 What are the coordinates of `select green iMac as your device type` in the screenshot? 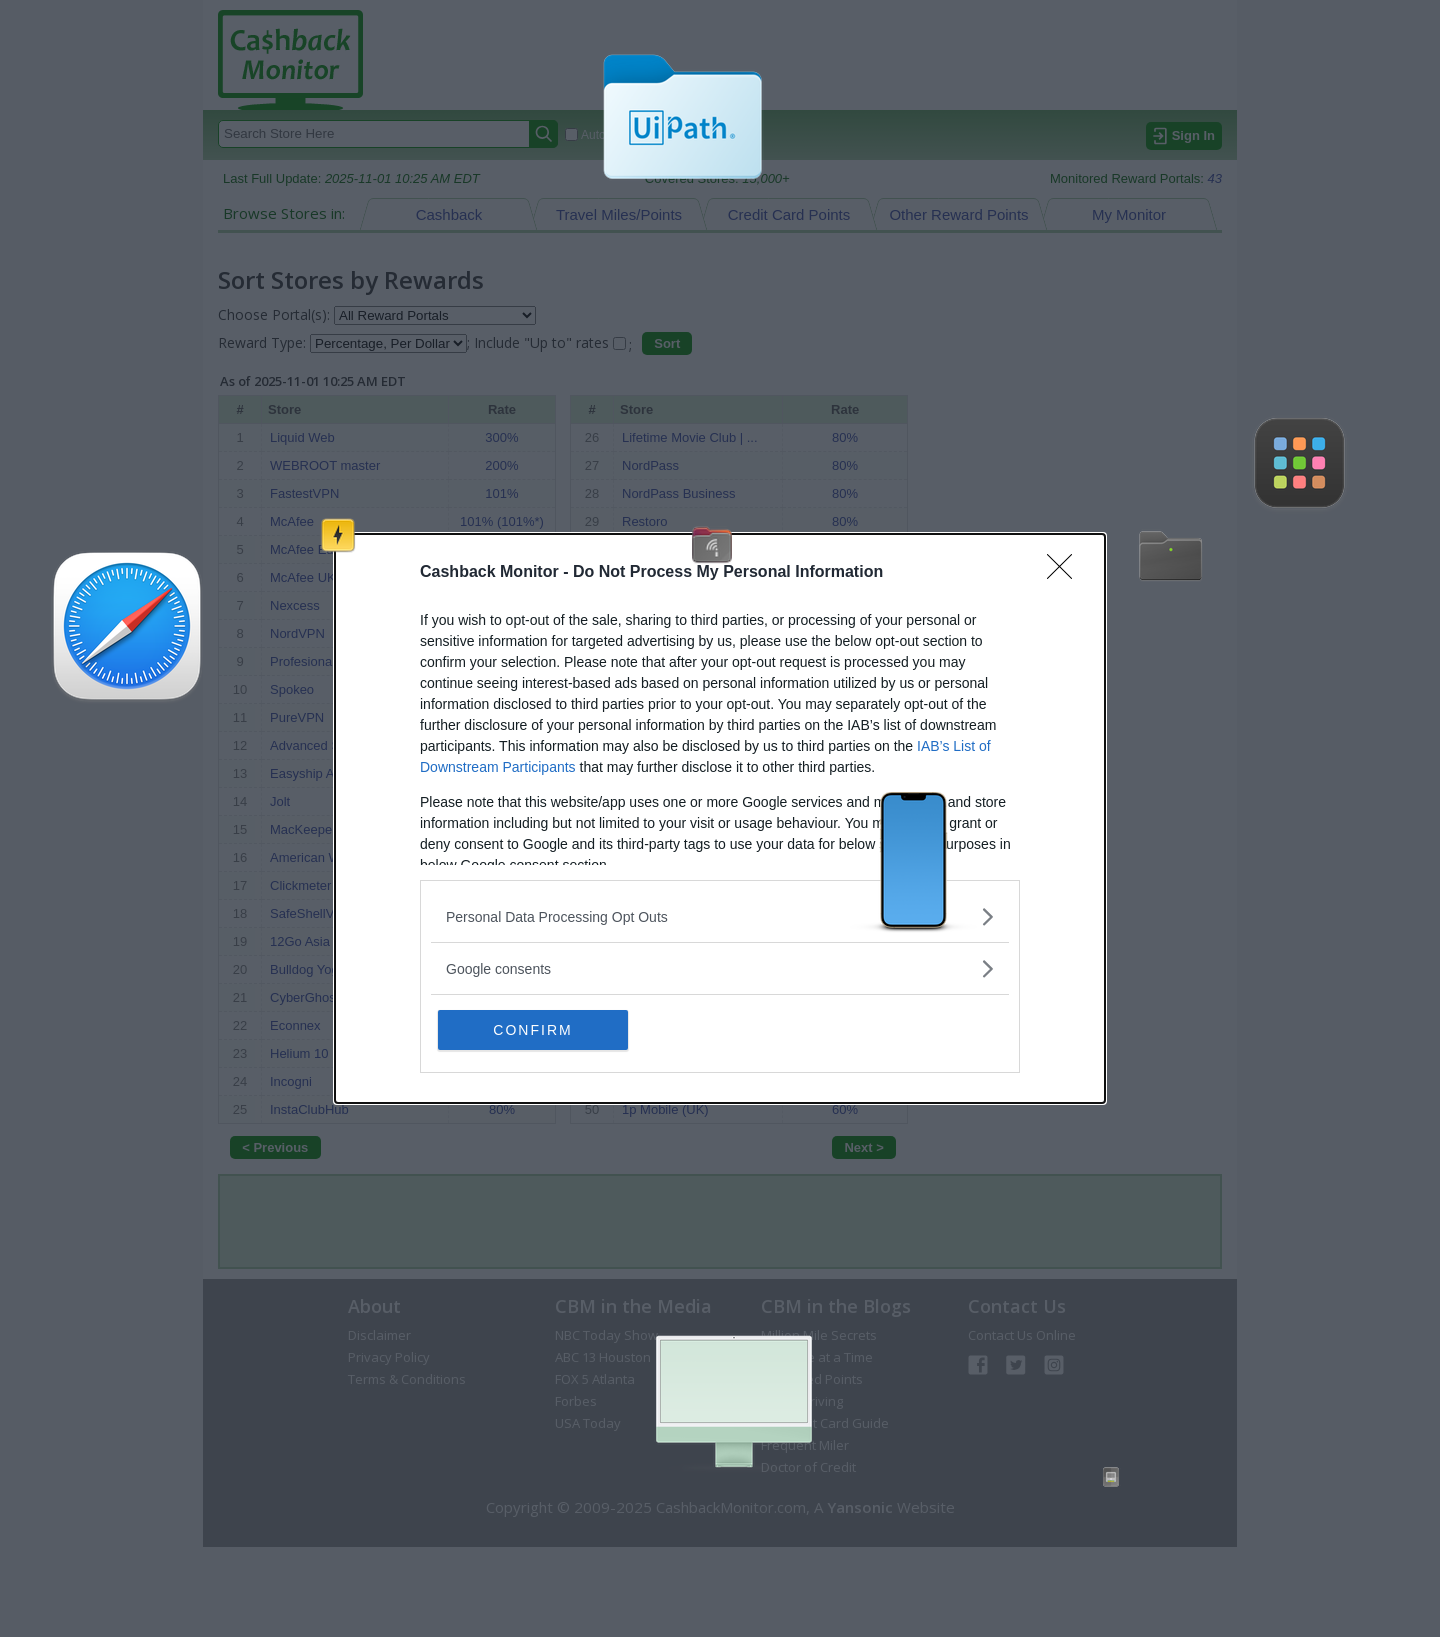 It's located at (734, 1399).